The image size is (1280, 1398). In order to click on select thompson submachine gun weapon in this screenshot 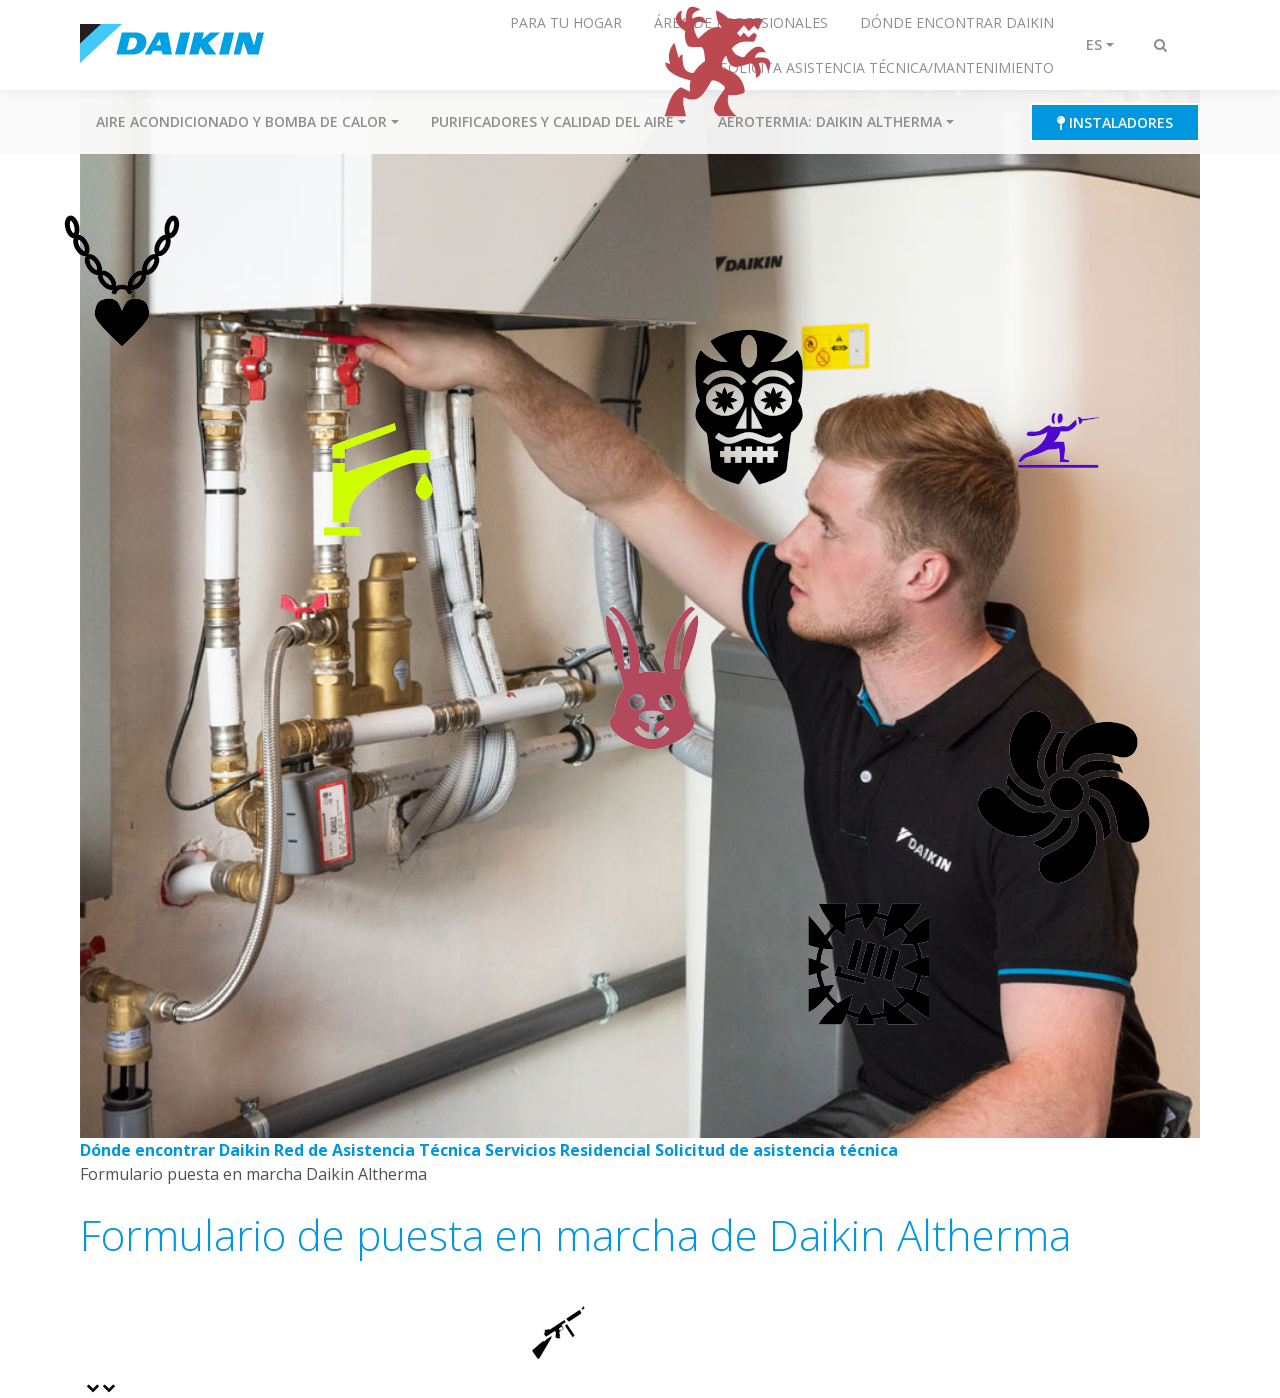, I will do `click(558, 1332)`.